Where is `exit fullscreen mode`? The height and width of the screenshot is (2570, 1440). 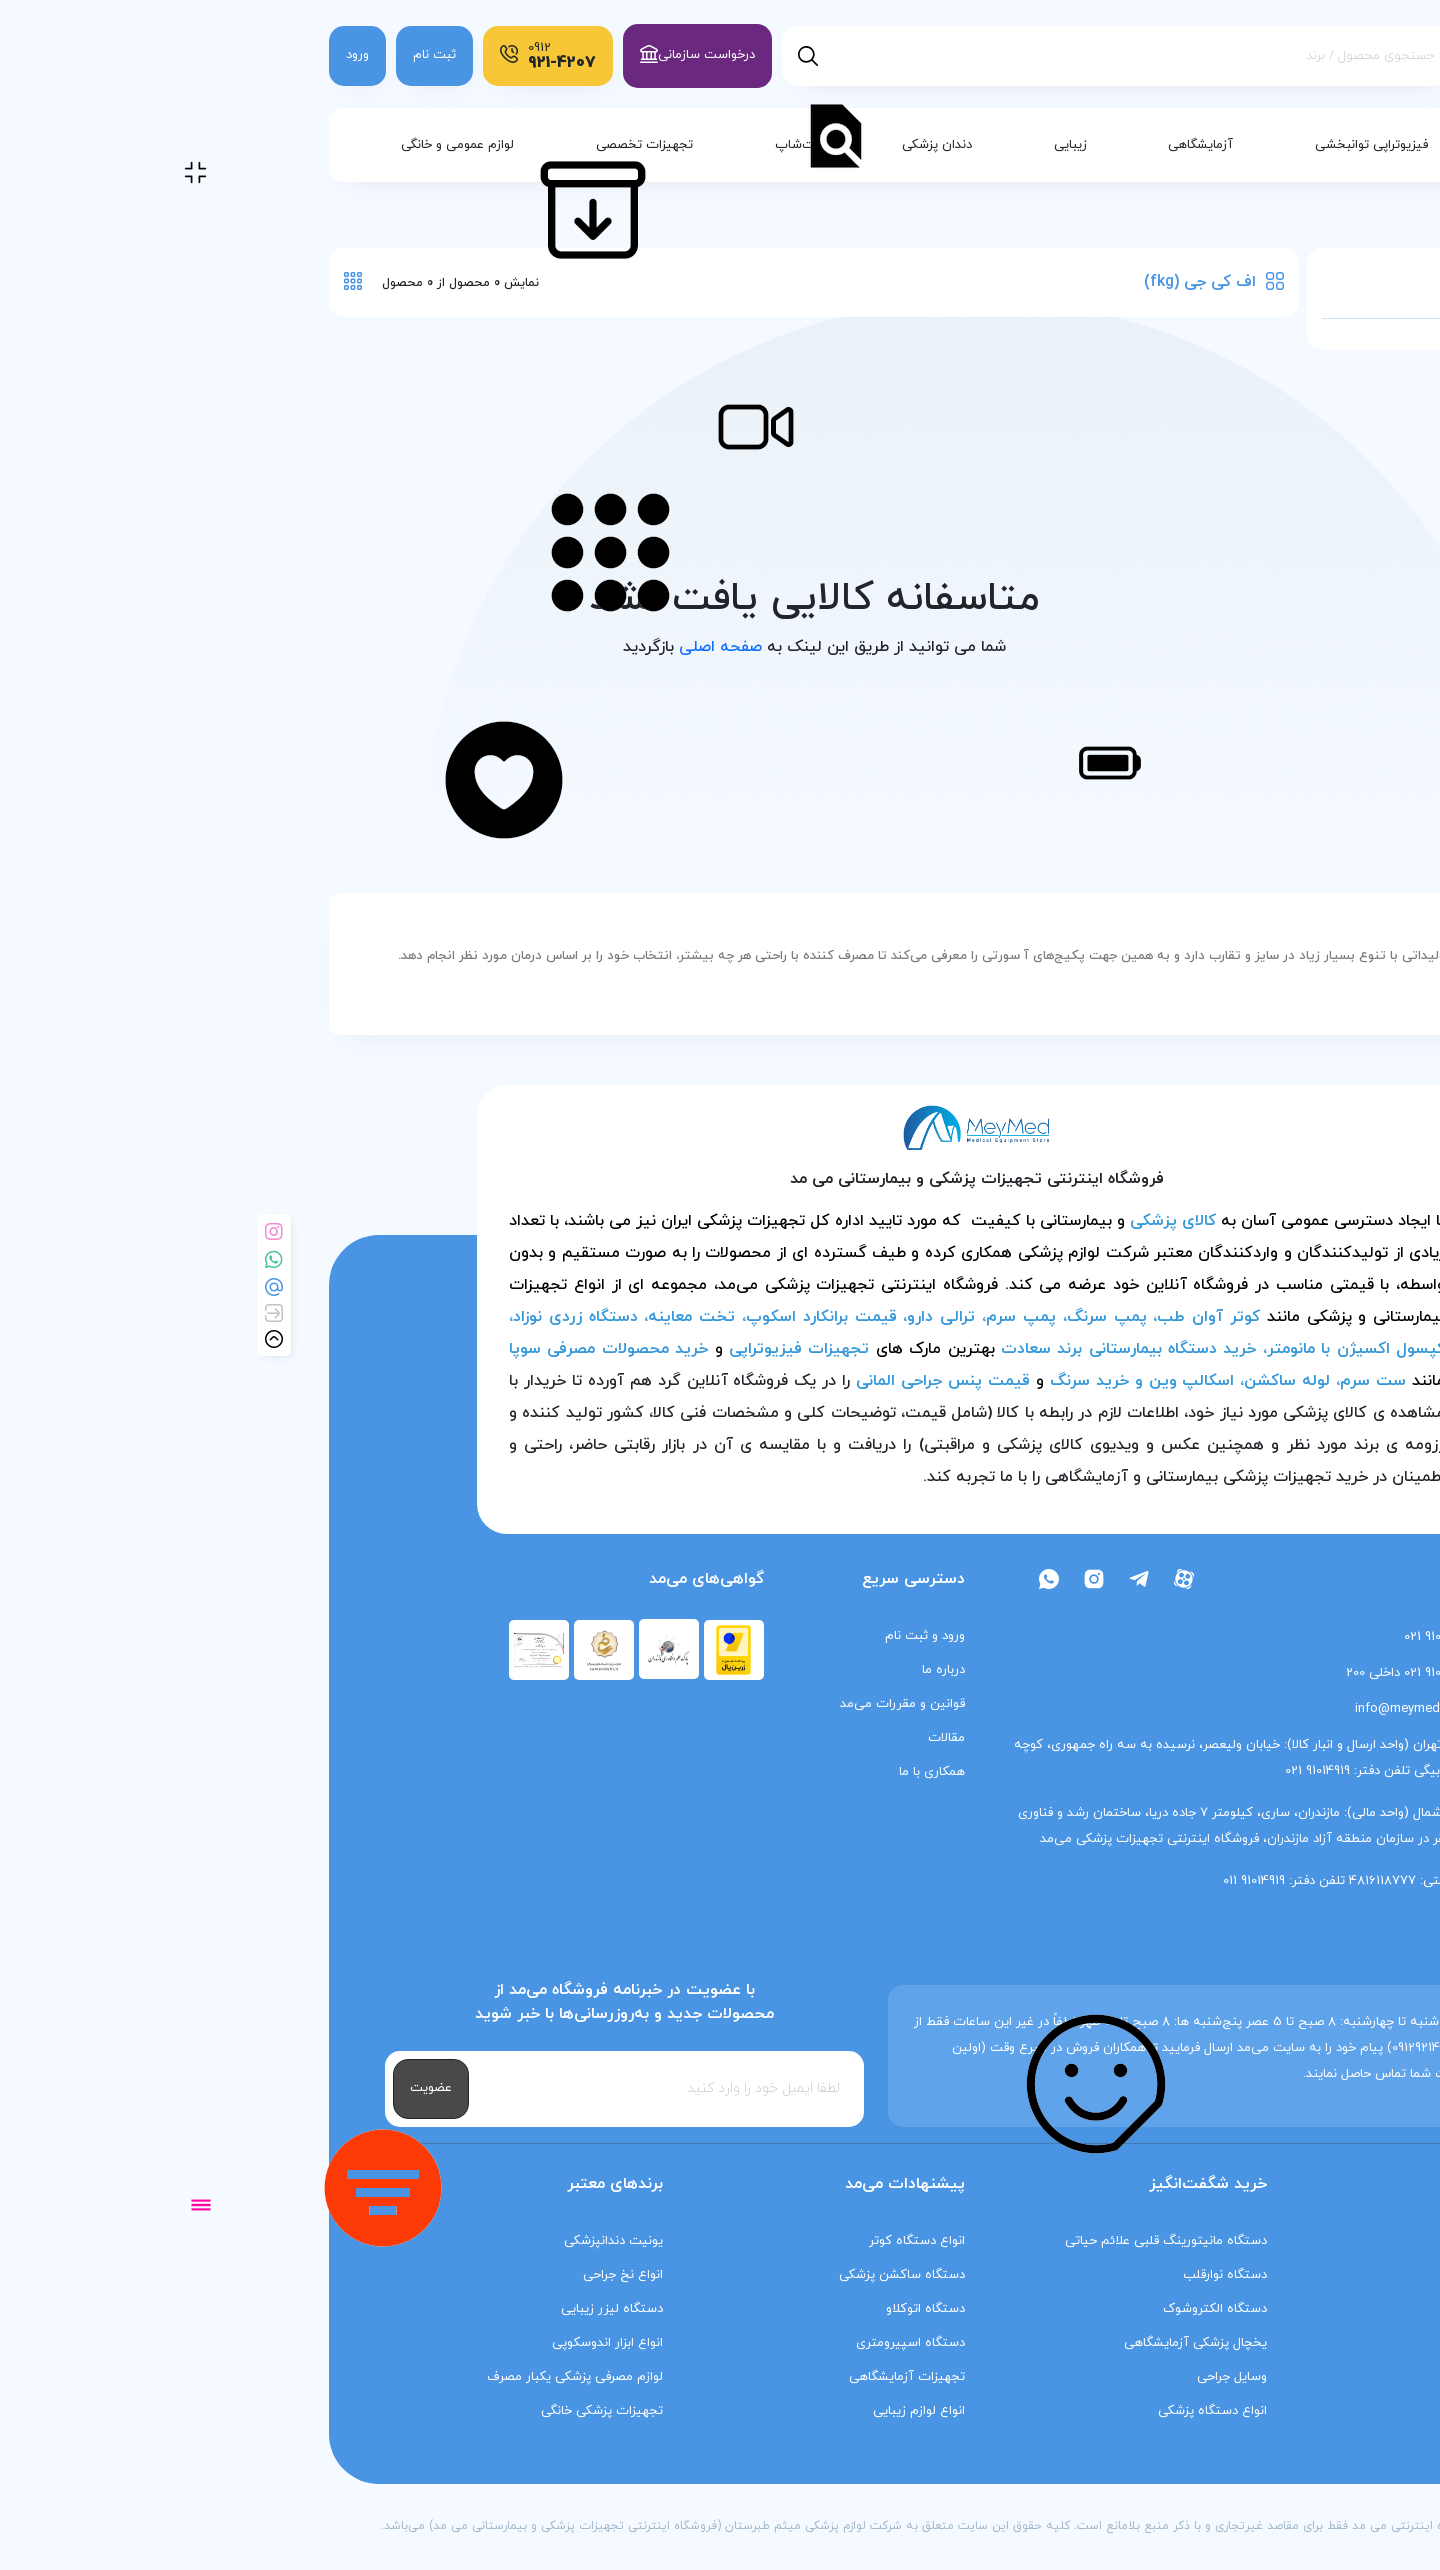
exit fullscreen mode is located at coordinates (195, 172).